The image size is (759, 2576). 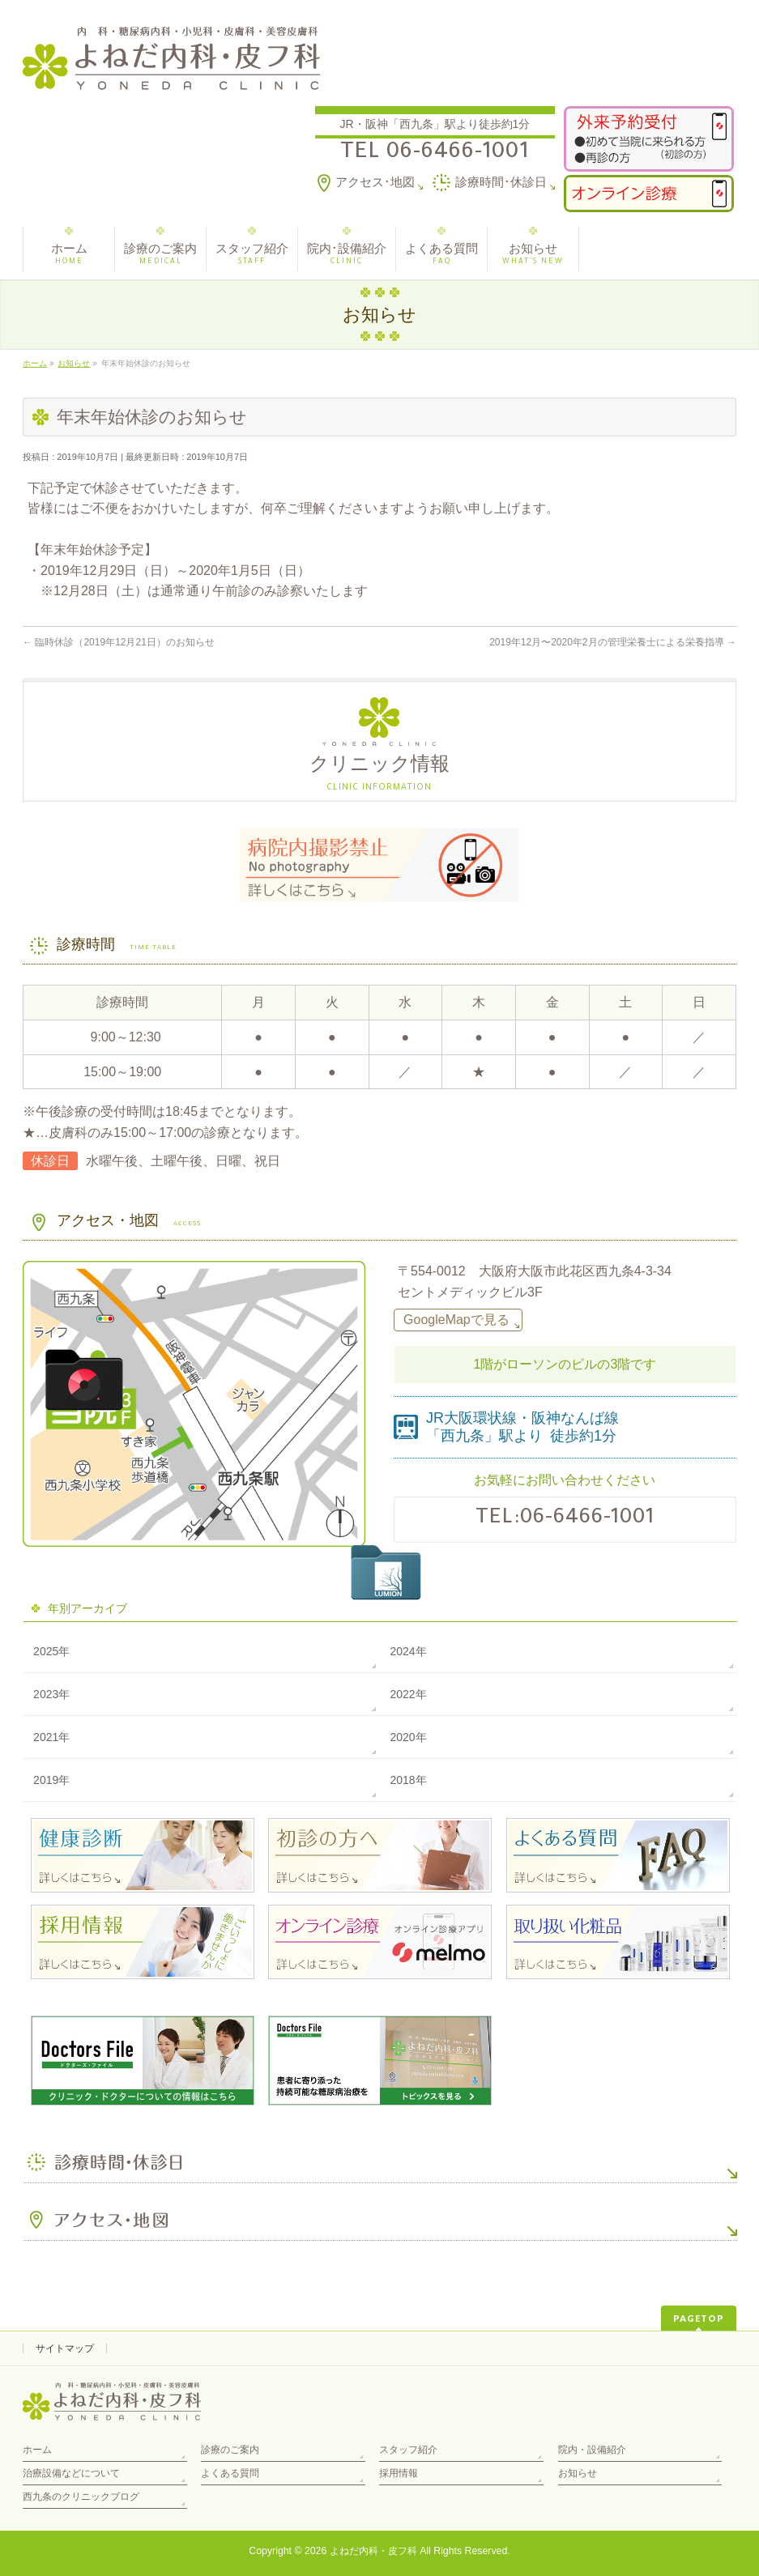 I want to click on open lumion project files folder, so click(x=386, y=1574).